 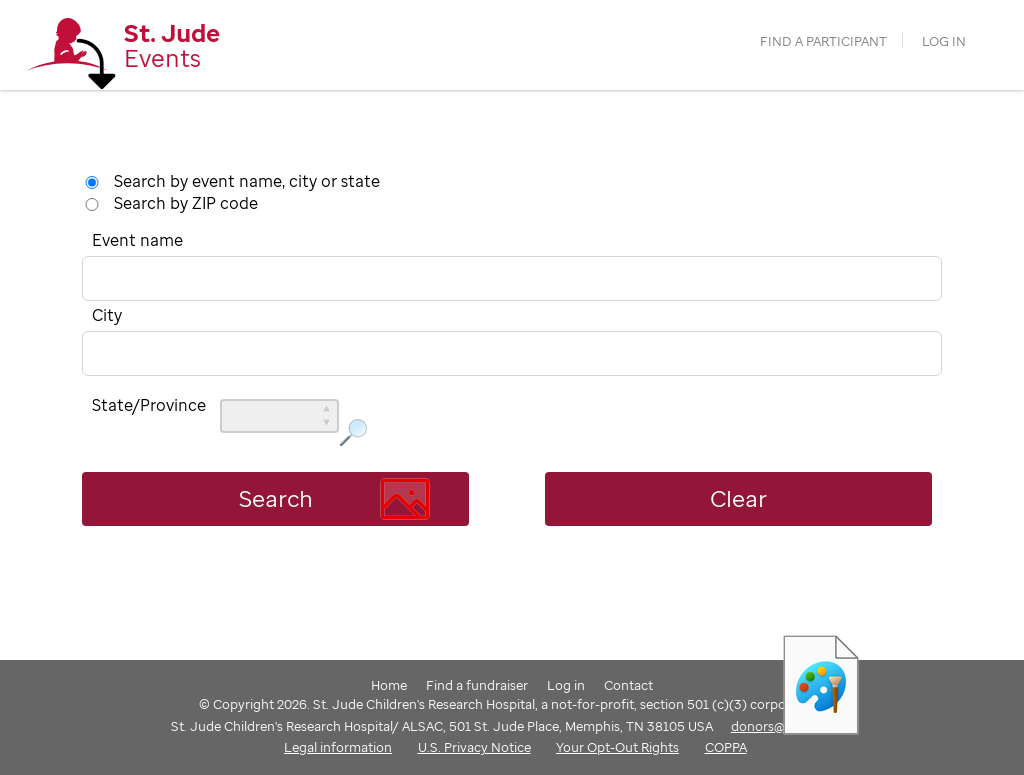 What do you see at coordinates (96, 64) in the screenshot?
I see `navigate to the next item below` at bounding box center [96, 64].